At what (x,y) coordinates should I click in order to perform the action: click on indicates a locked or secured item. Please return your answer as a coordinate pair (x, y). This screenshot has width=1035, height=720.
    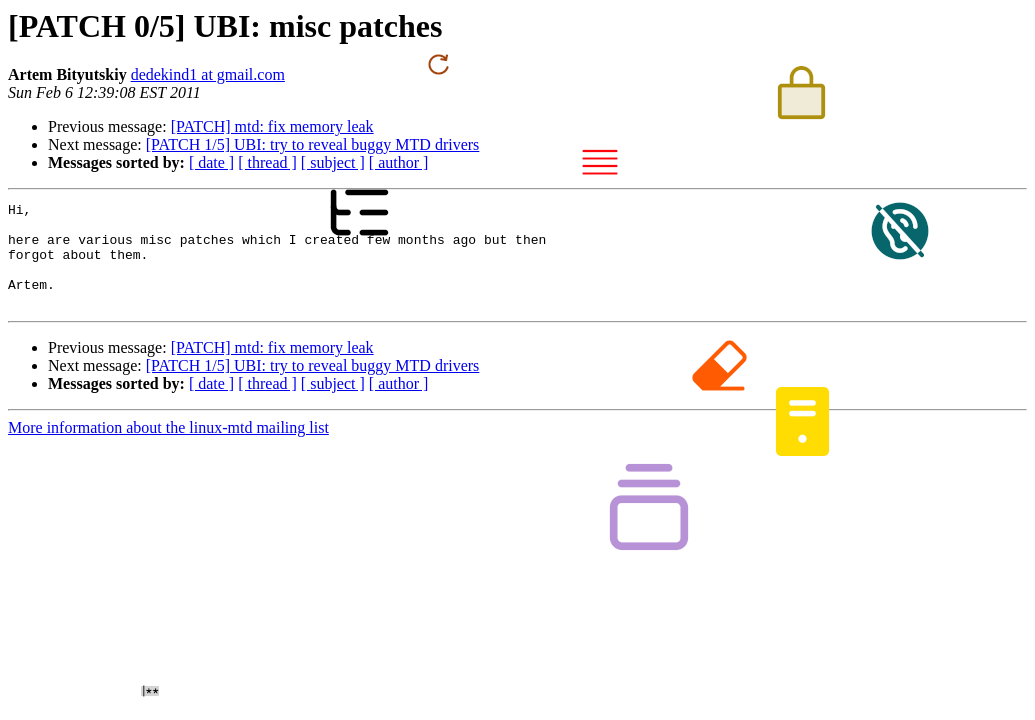
    Looking at the image, I should click on (801, 95).